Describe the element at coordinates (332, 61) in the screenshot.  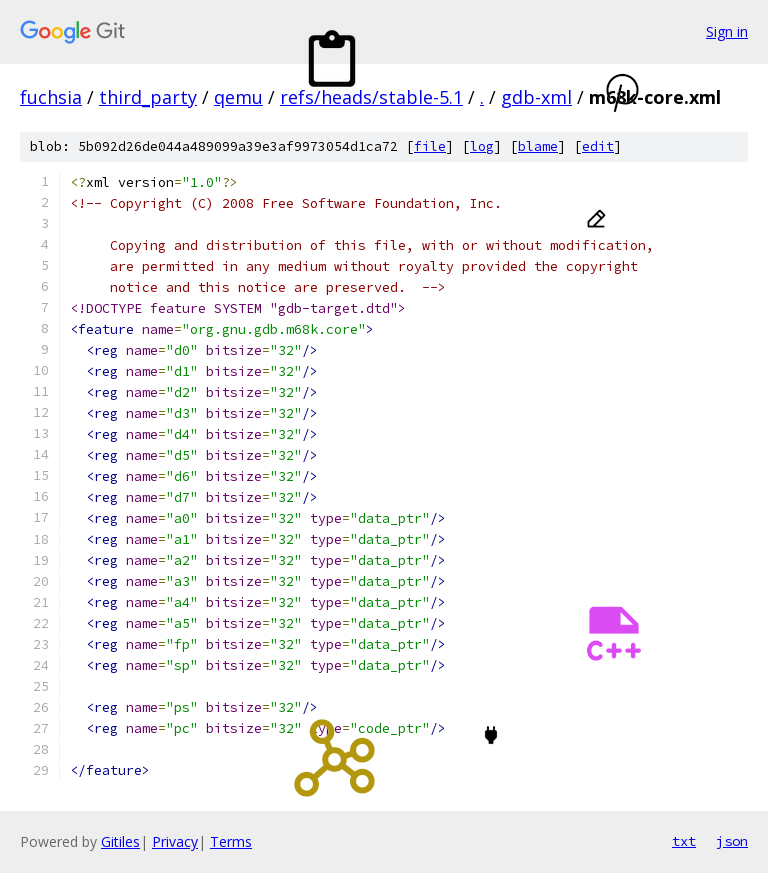
I see `paste content from clipboard` at that location.